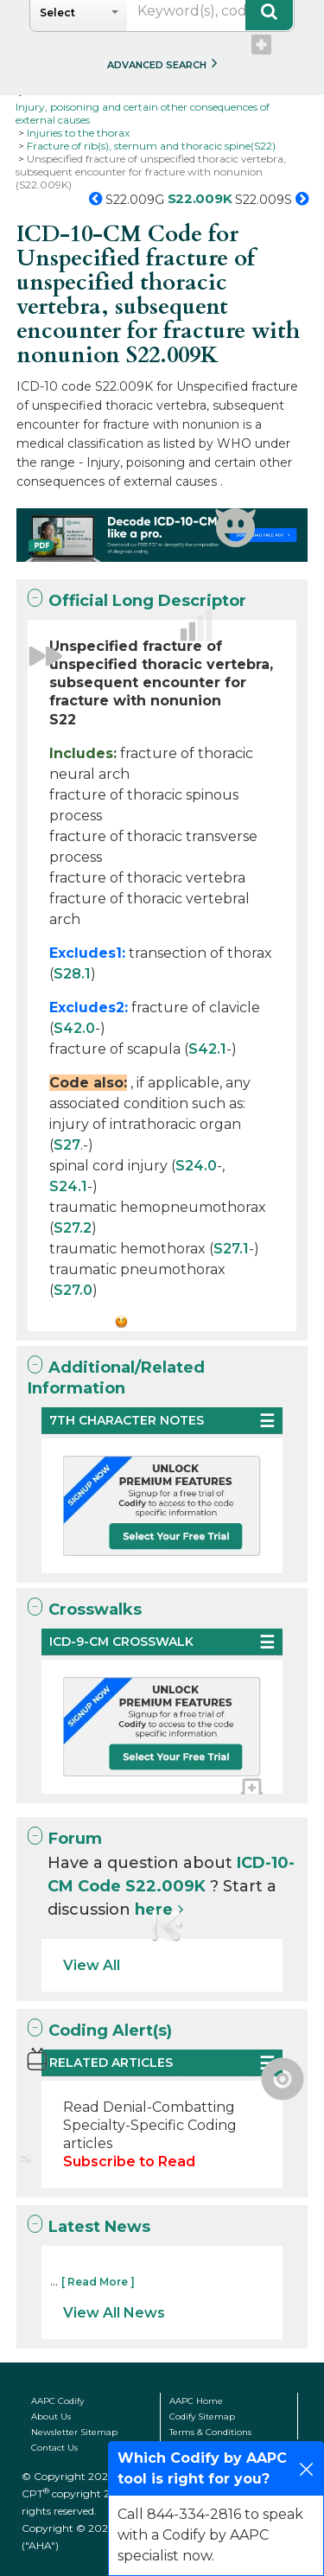 This screenshot has width=324, height=2576. Describe the element at coordinates (261, 44) in the screenshot. I see `zoom in on the current view` at that location.